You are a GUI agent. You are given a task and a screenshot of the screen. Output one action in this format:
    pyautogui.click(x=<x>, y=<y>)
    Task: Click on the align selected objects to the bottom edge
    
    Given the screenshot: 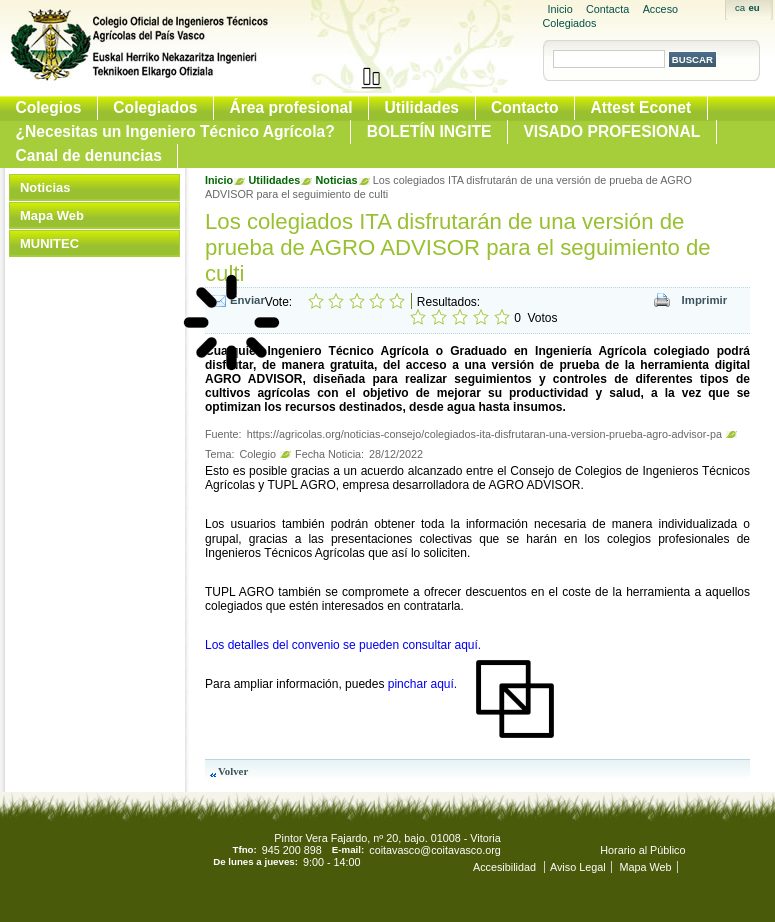 What is the action you would take?
    pyautogui.click(x=371, y=78)
    